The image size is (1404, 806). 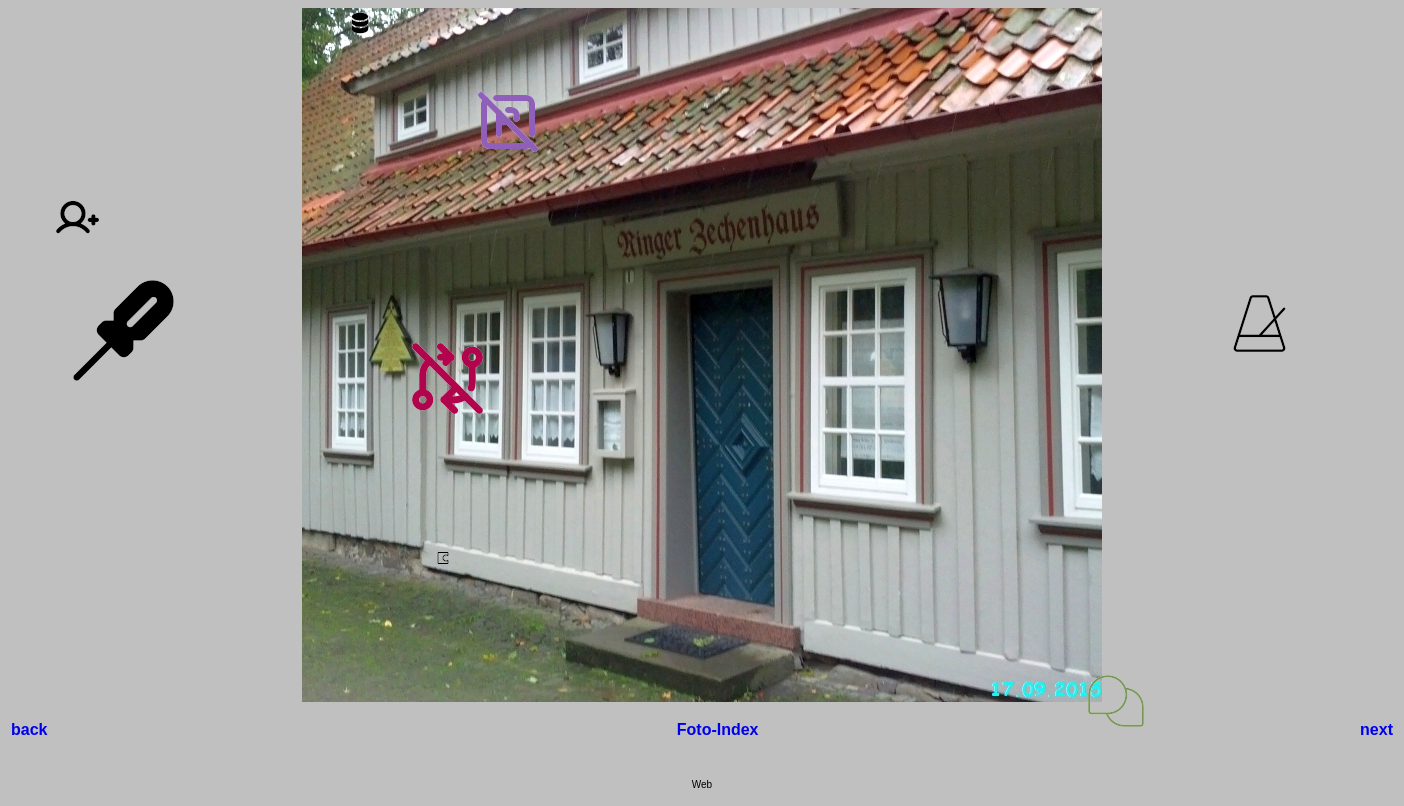 I want to click on open chat or messaging, so click(x=1116, y=701).